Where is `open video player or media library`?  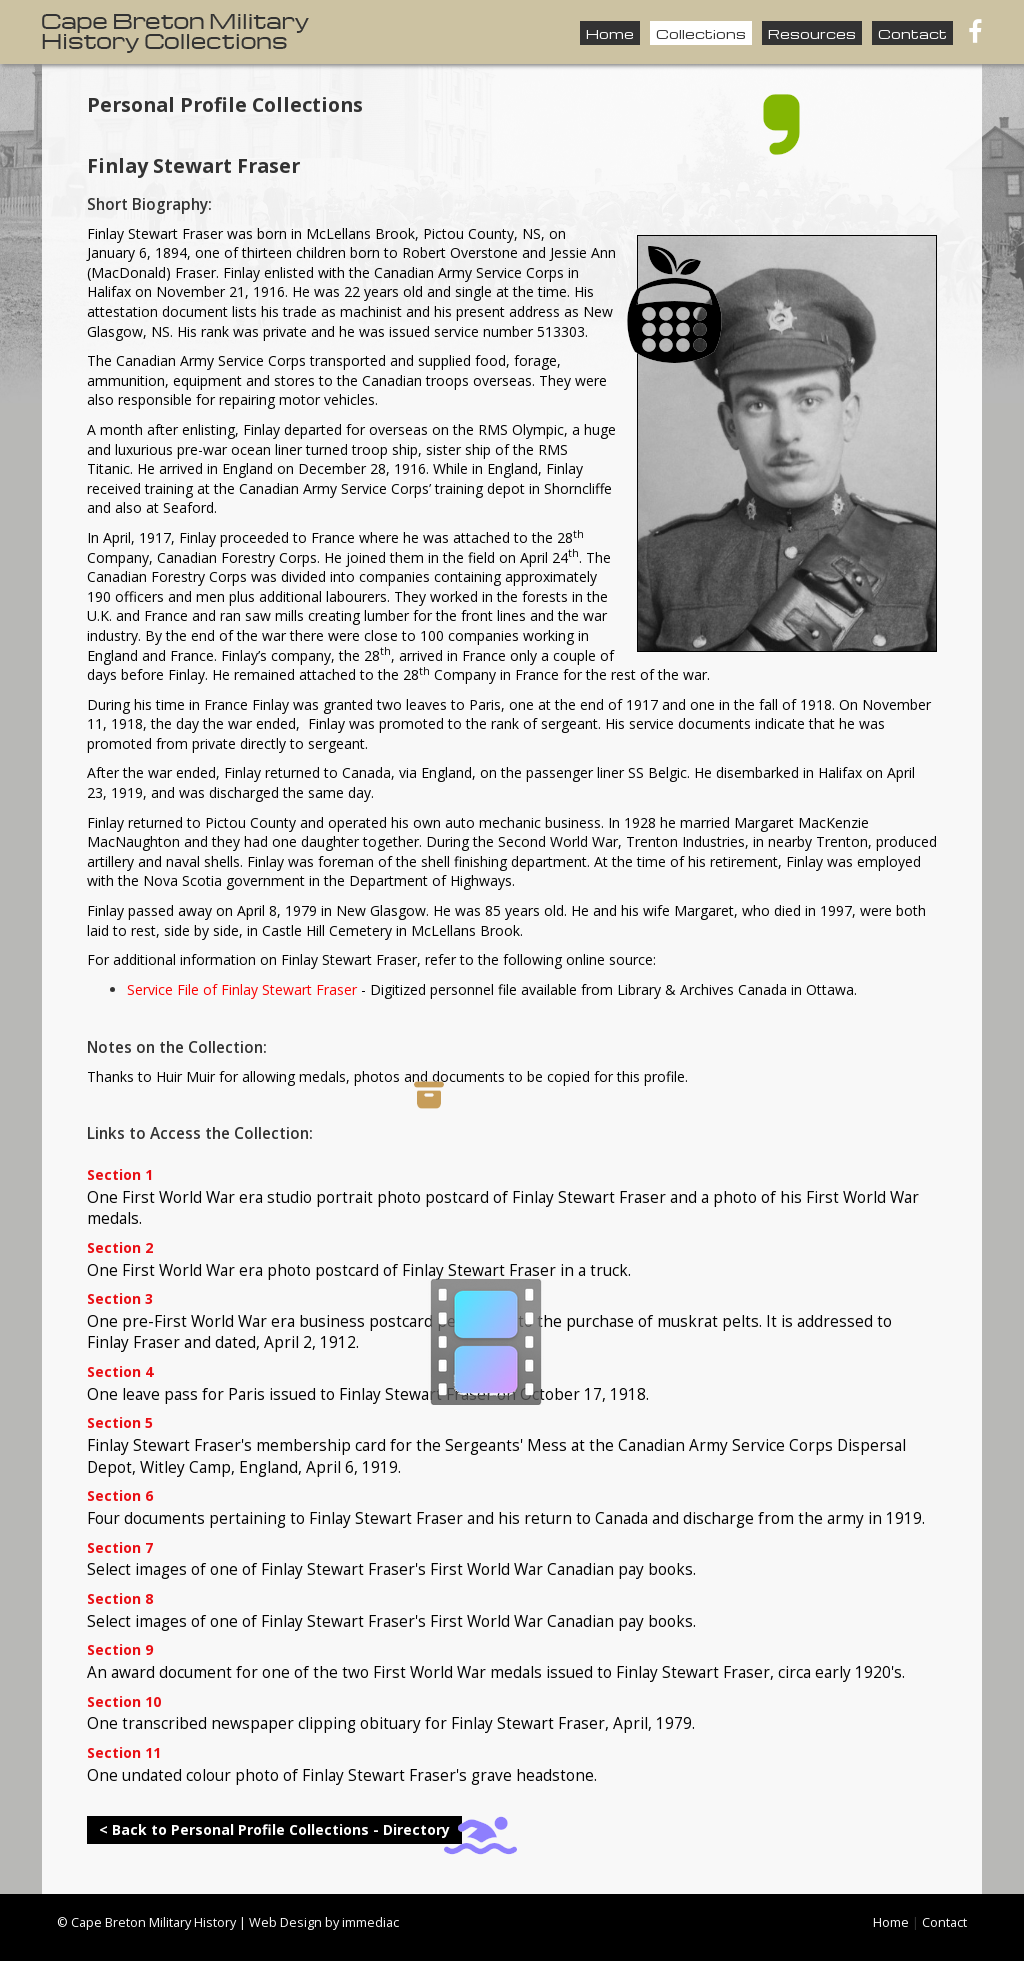 open video player or media library is located at coordinates (486, 1342).